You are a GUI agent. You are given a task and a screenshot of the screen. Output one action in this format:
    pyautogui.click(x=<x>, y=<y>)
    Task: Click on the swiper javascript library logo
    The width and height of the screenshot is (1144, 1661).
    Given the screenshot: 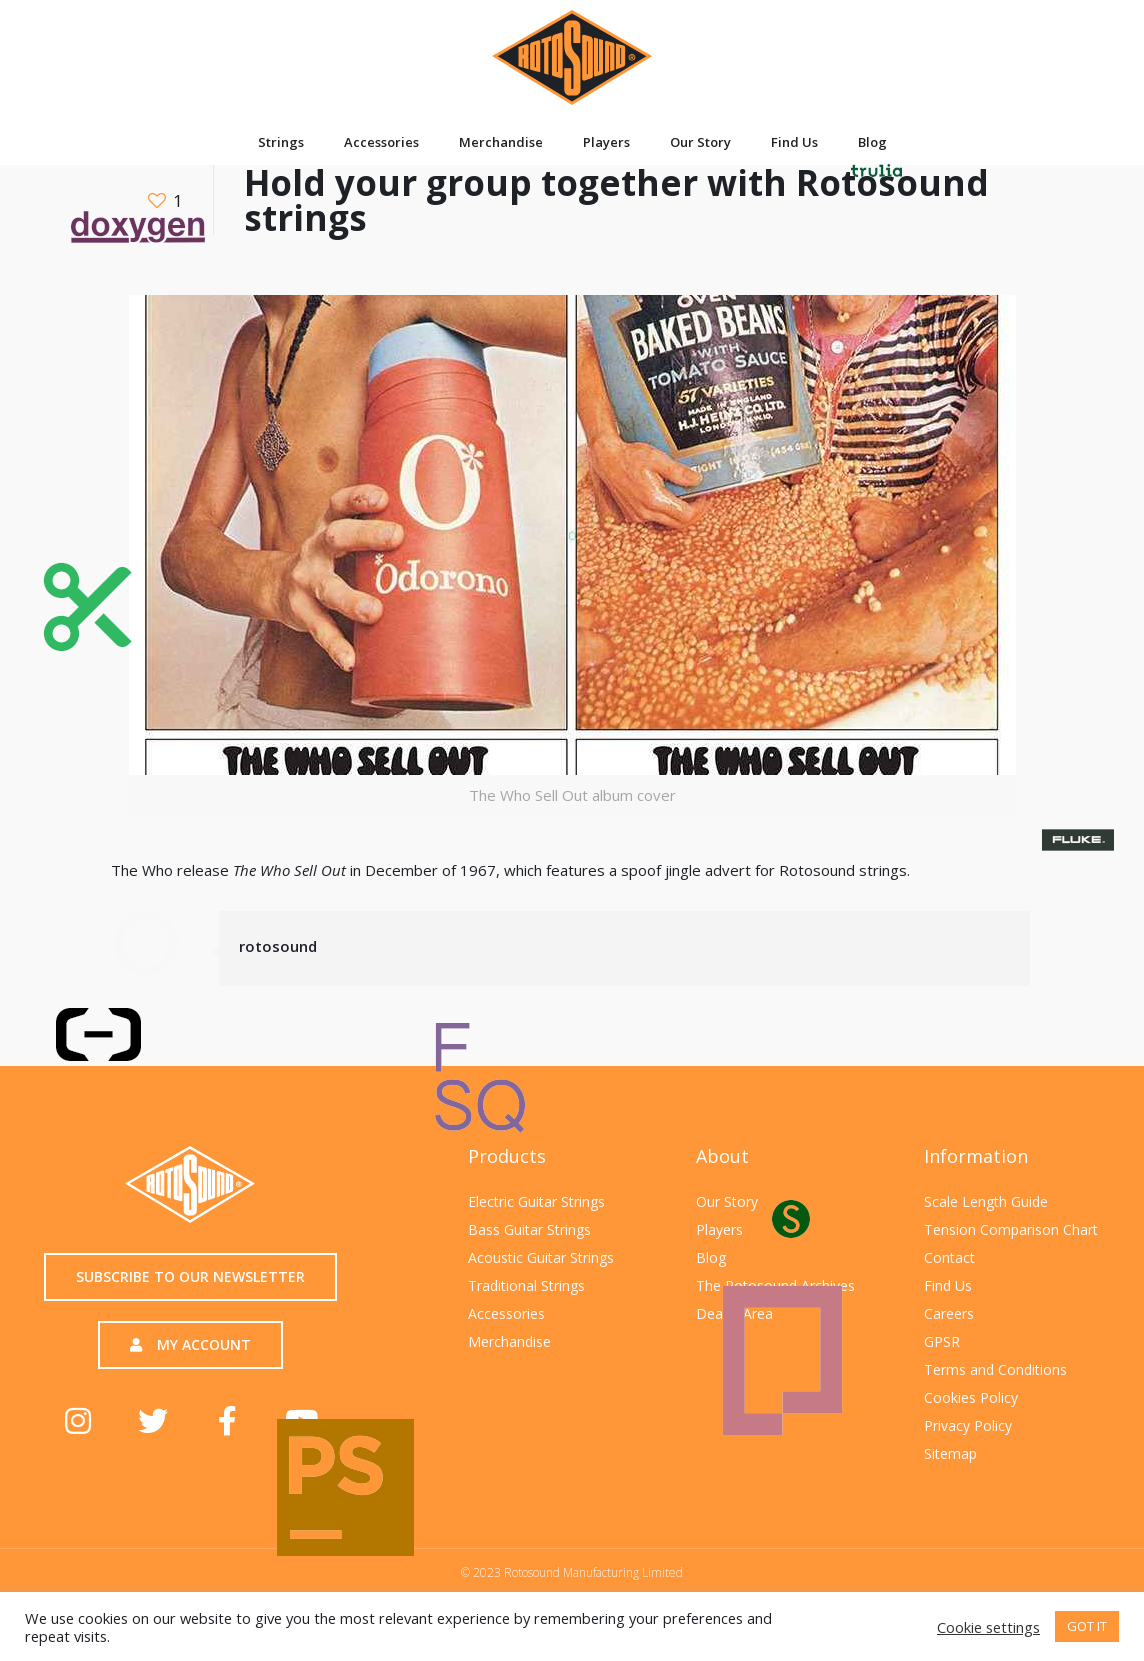 What is the action you would take?
    pyautogui.click(x=791, y=1219)
    